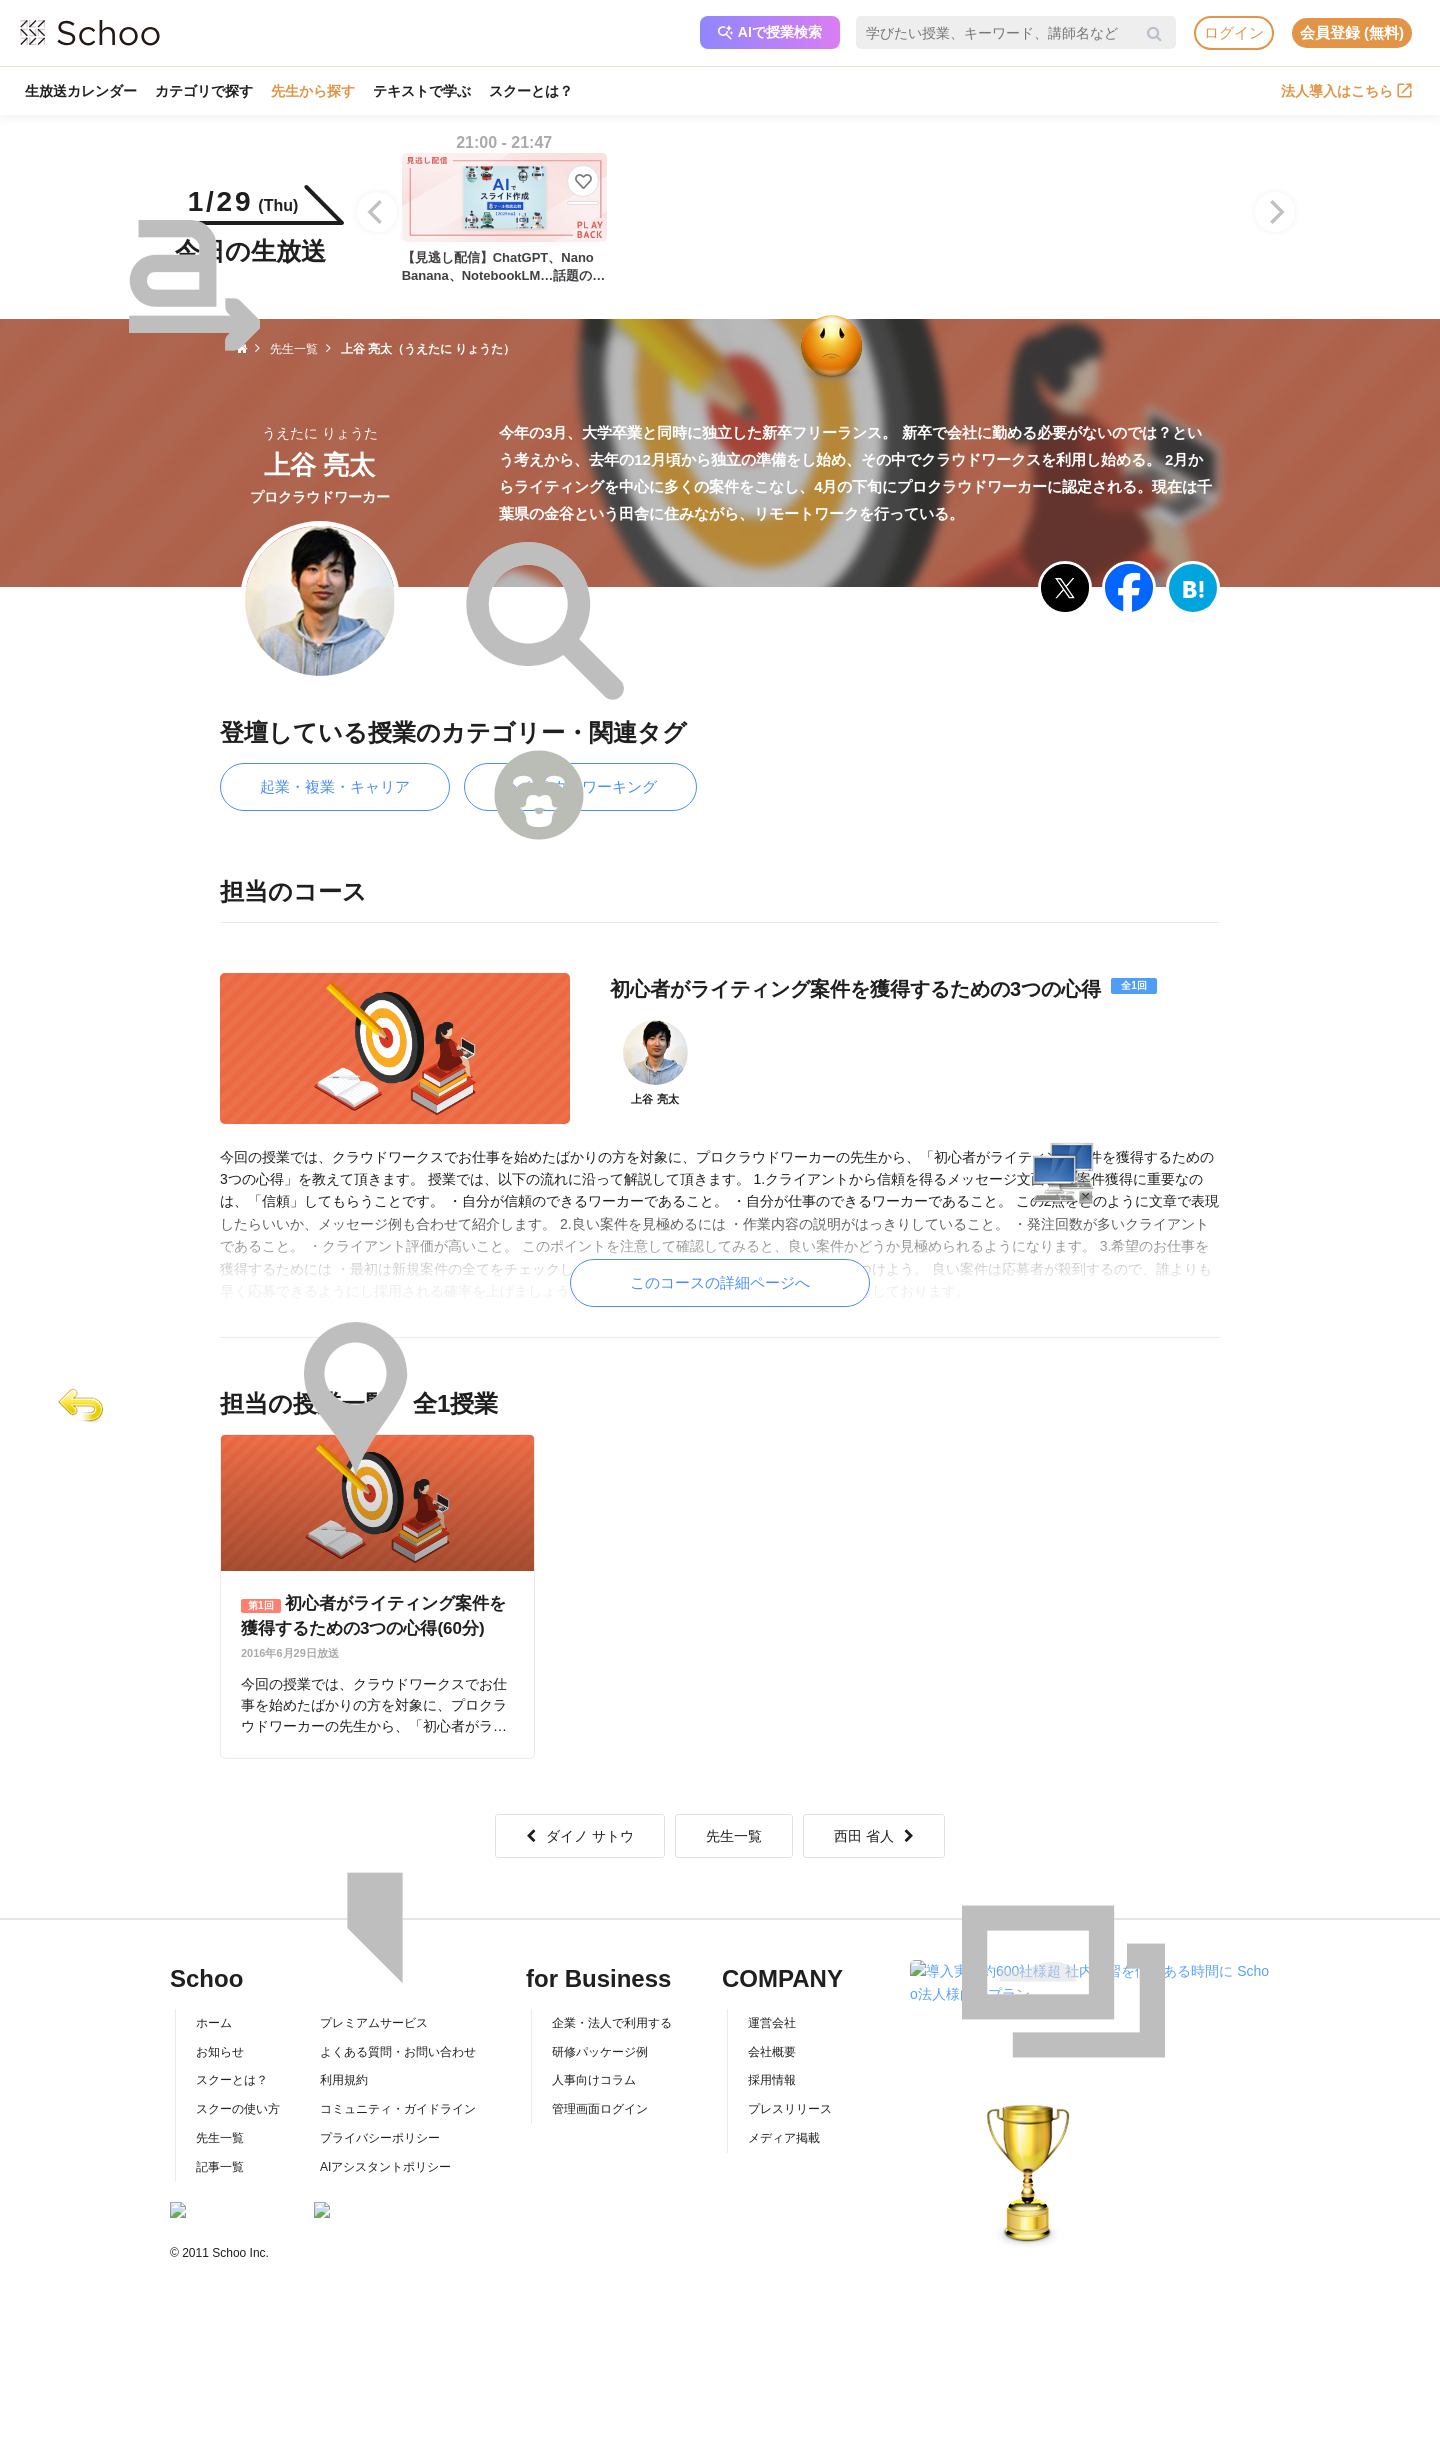  I want to click on indicates no network connection available, so click(1062, 1172).